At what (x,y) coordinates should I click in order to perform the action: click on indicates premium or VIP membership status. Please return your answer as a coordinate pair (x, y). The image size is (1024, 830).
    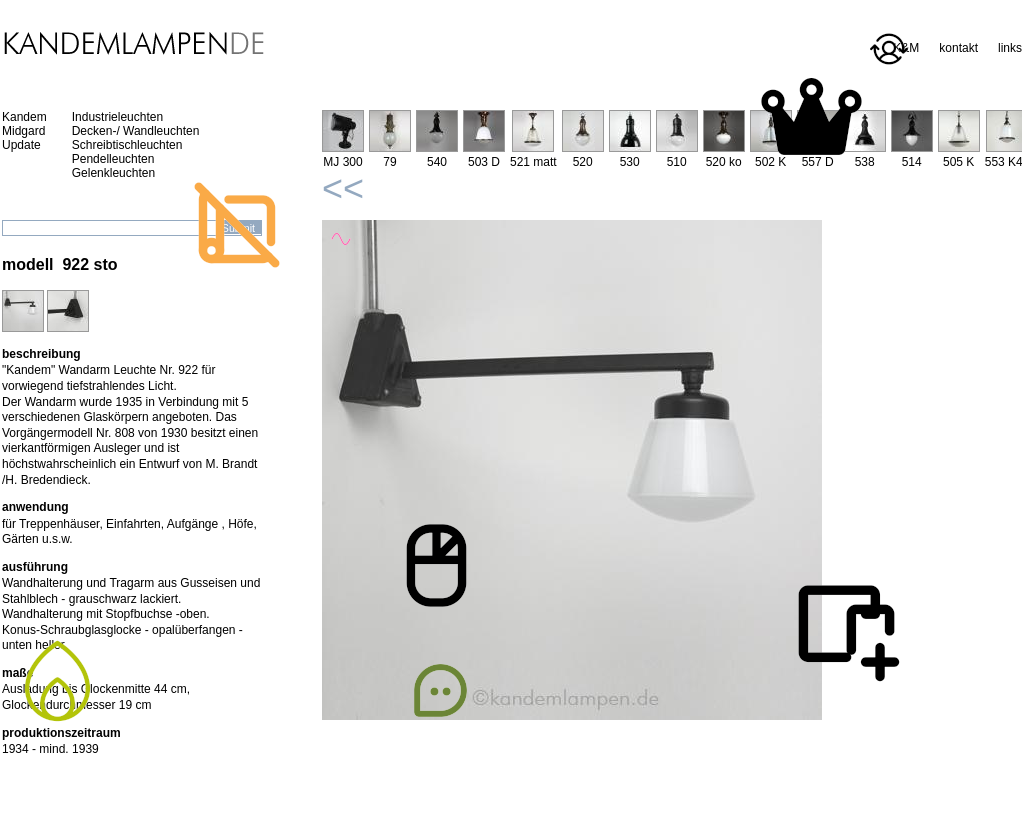
    Looking at the image, I should click on (811, 121).